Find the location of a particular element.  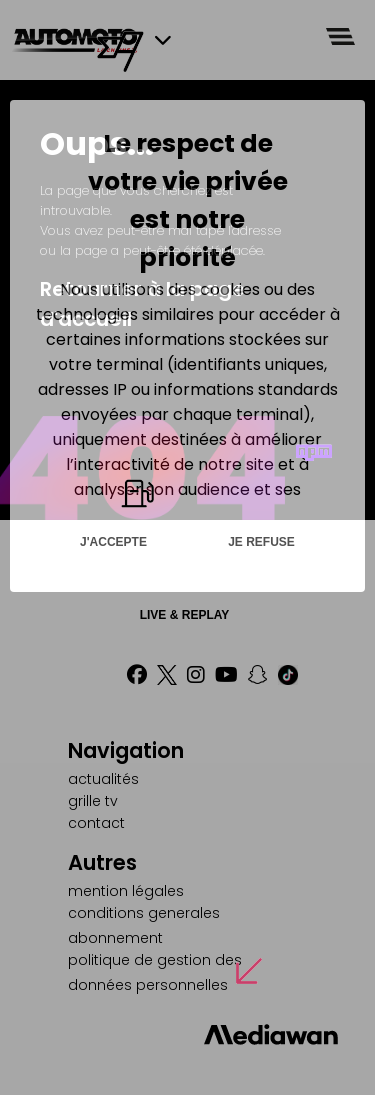

navigate to the bottom-left or previous section is located at coordinates (249, 971).